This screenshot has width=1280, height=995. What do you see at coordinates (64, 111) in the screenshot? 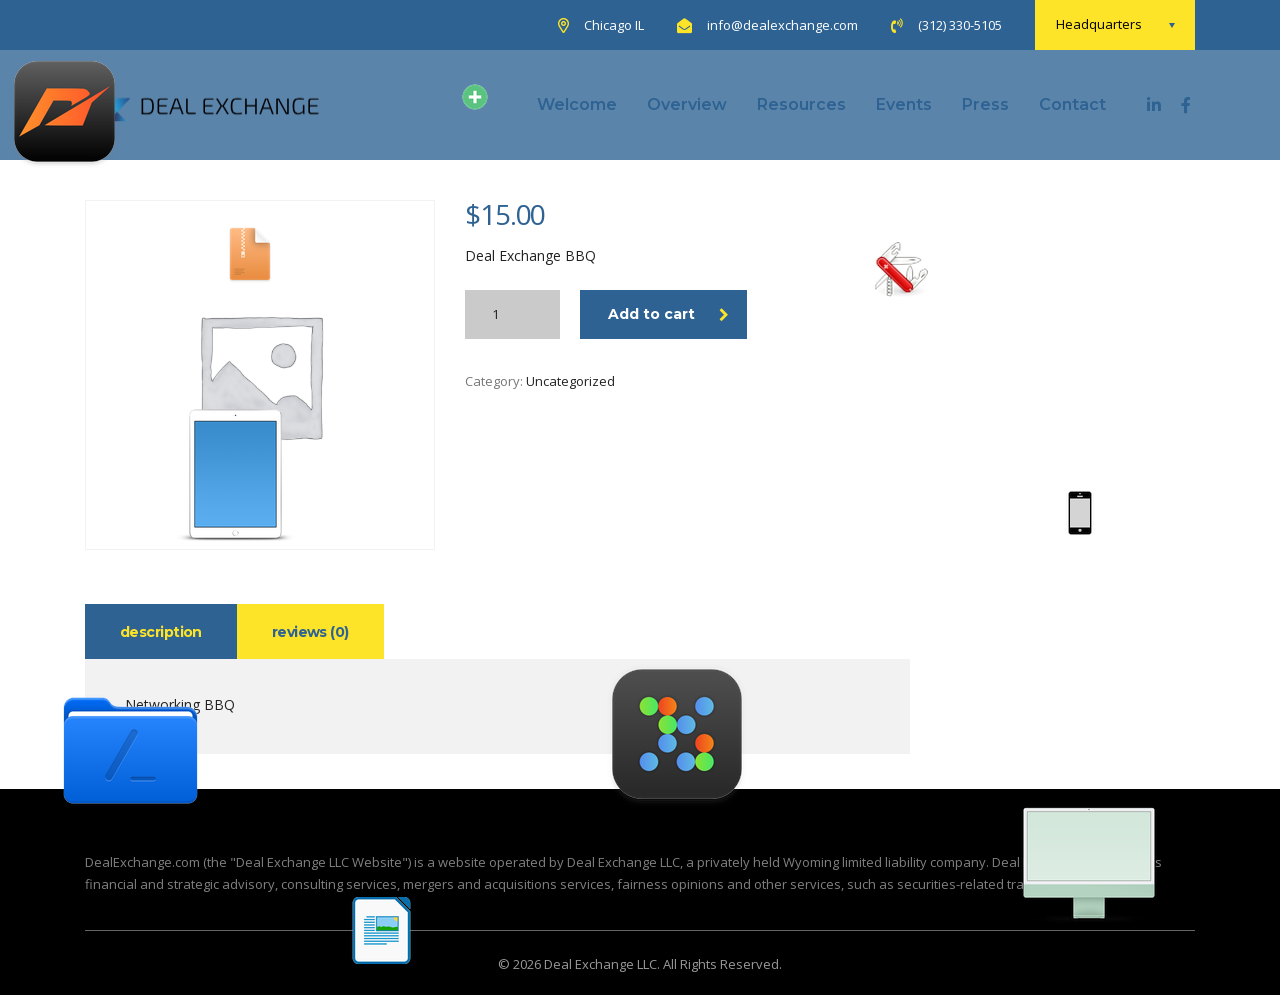
I see `launch need for speed: the run game` at bounding box center [64, 111].